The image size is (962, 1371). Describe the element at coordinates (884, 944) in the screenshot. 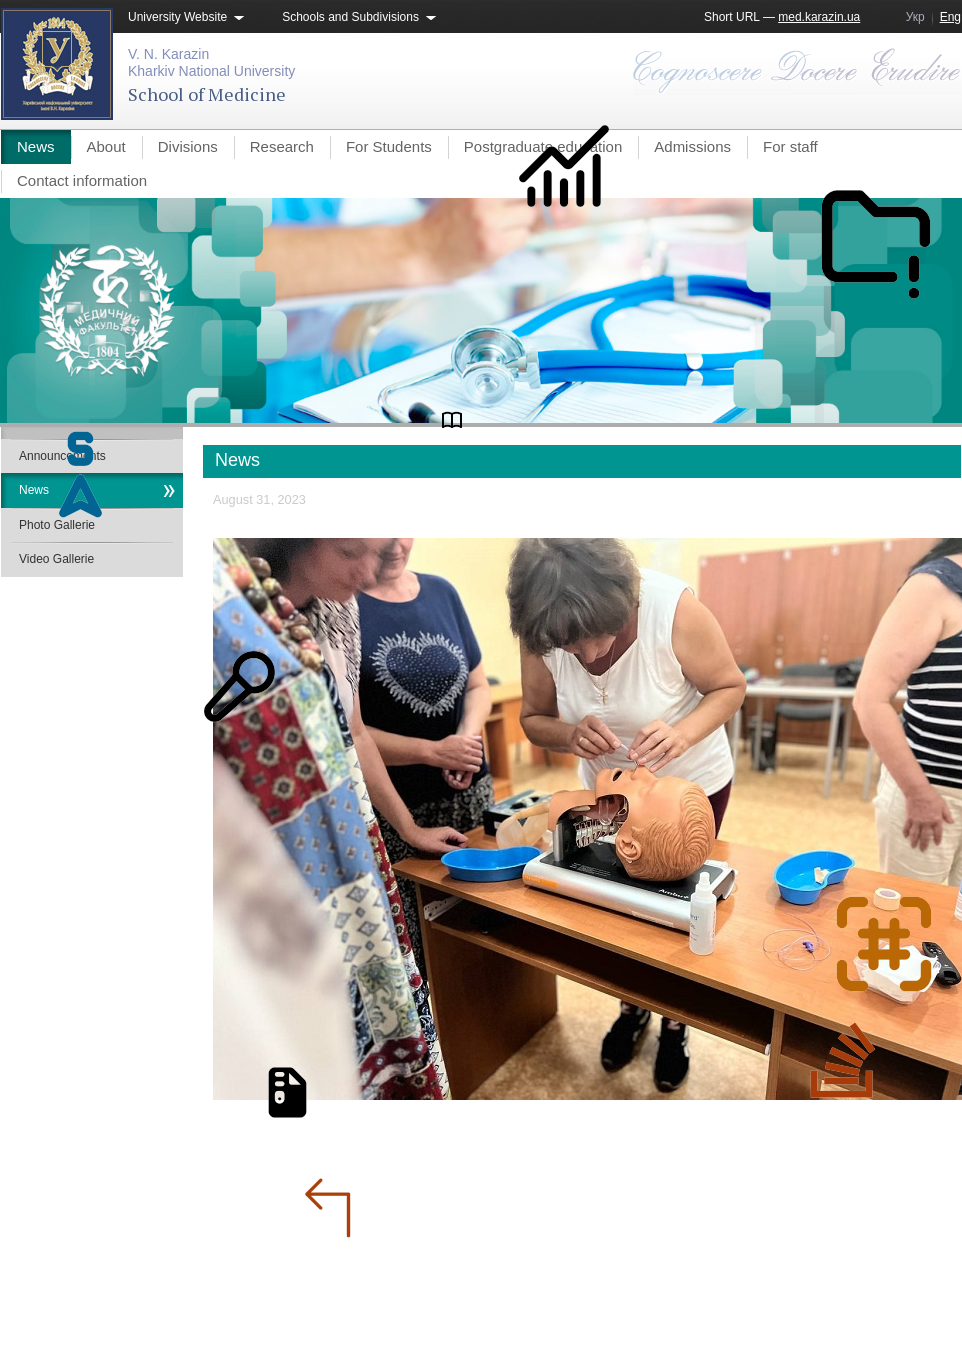

I see `scan a QR code or barcode` at that location.